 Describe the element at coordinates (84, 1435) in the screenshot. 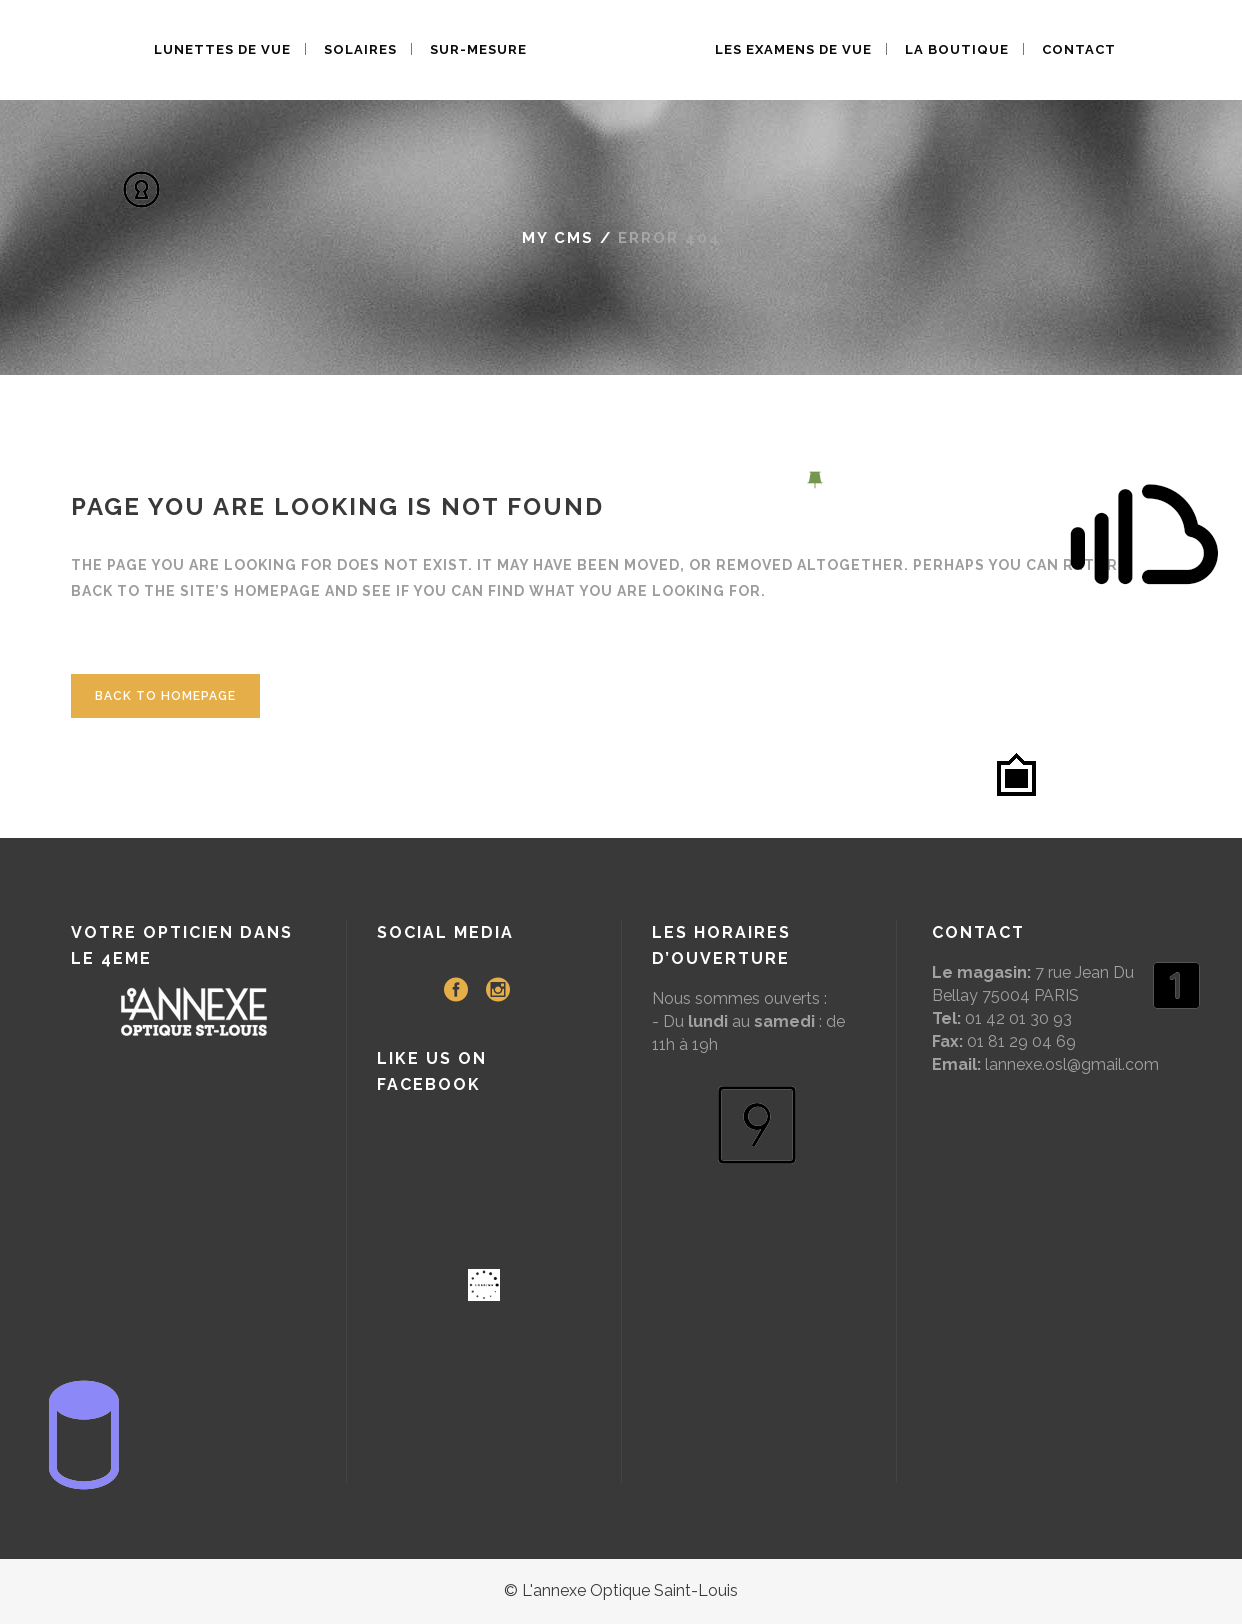

I see `represents a database or data storage` at that location.